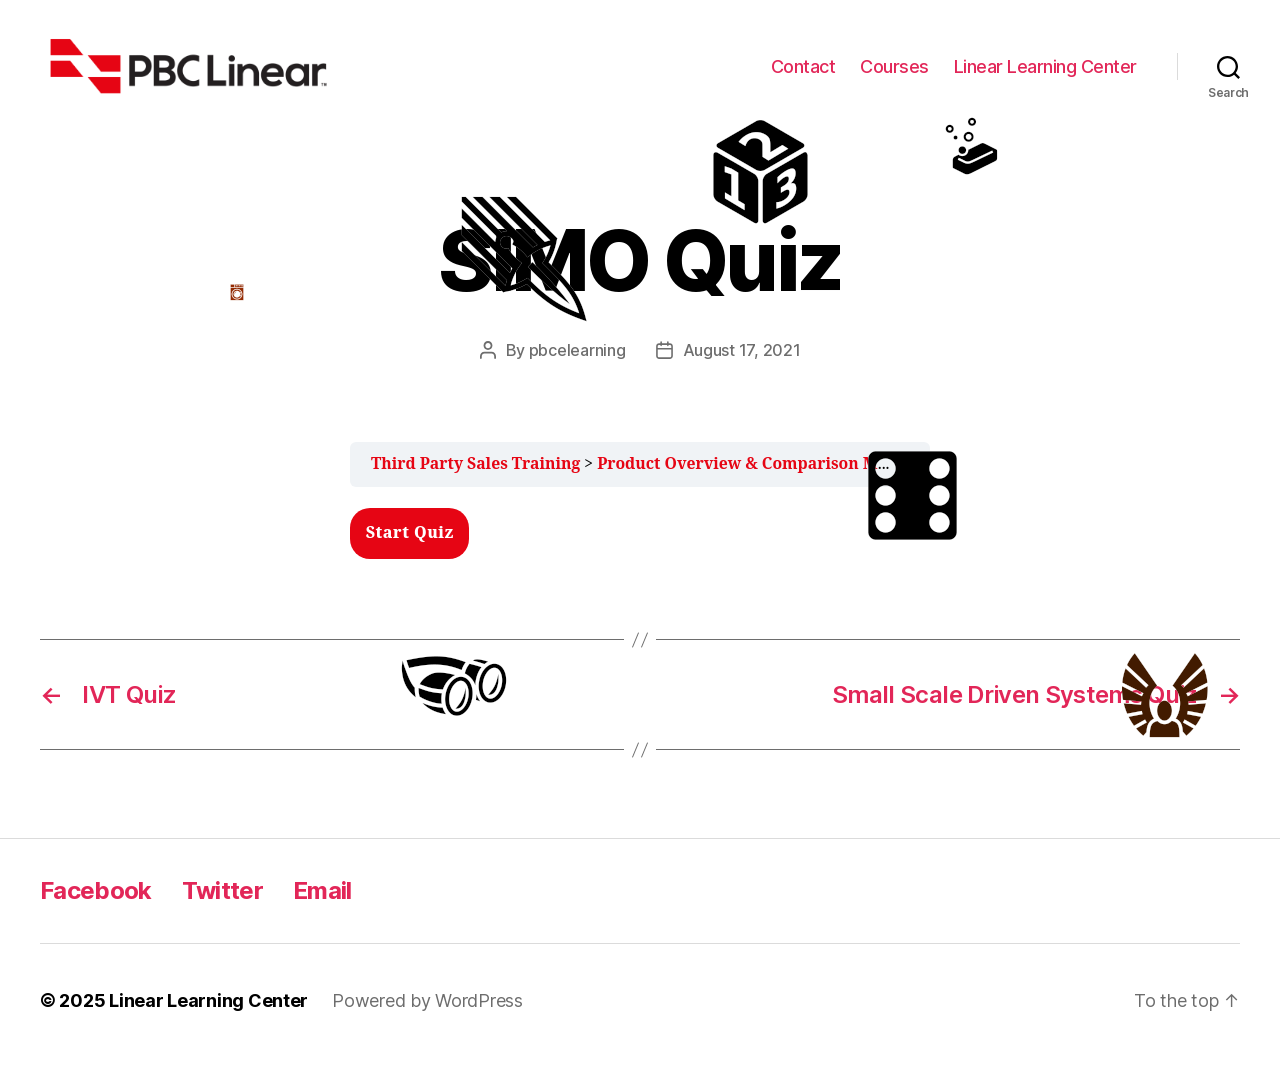 The width and height of the screenshot is (1280, 1070). I want to click on roll the dice in a game, so click(912, 495).